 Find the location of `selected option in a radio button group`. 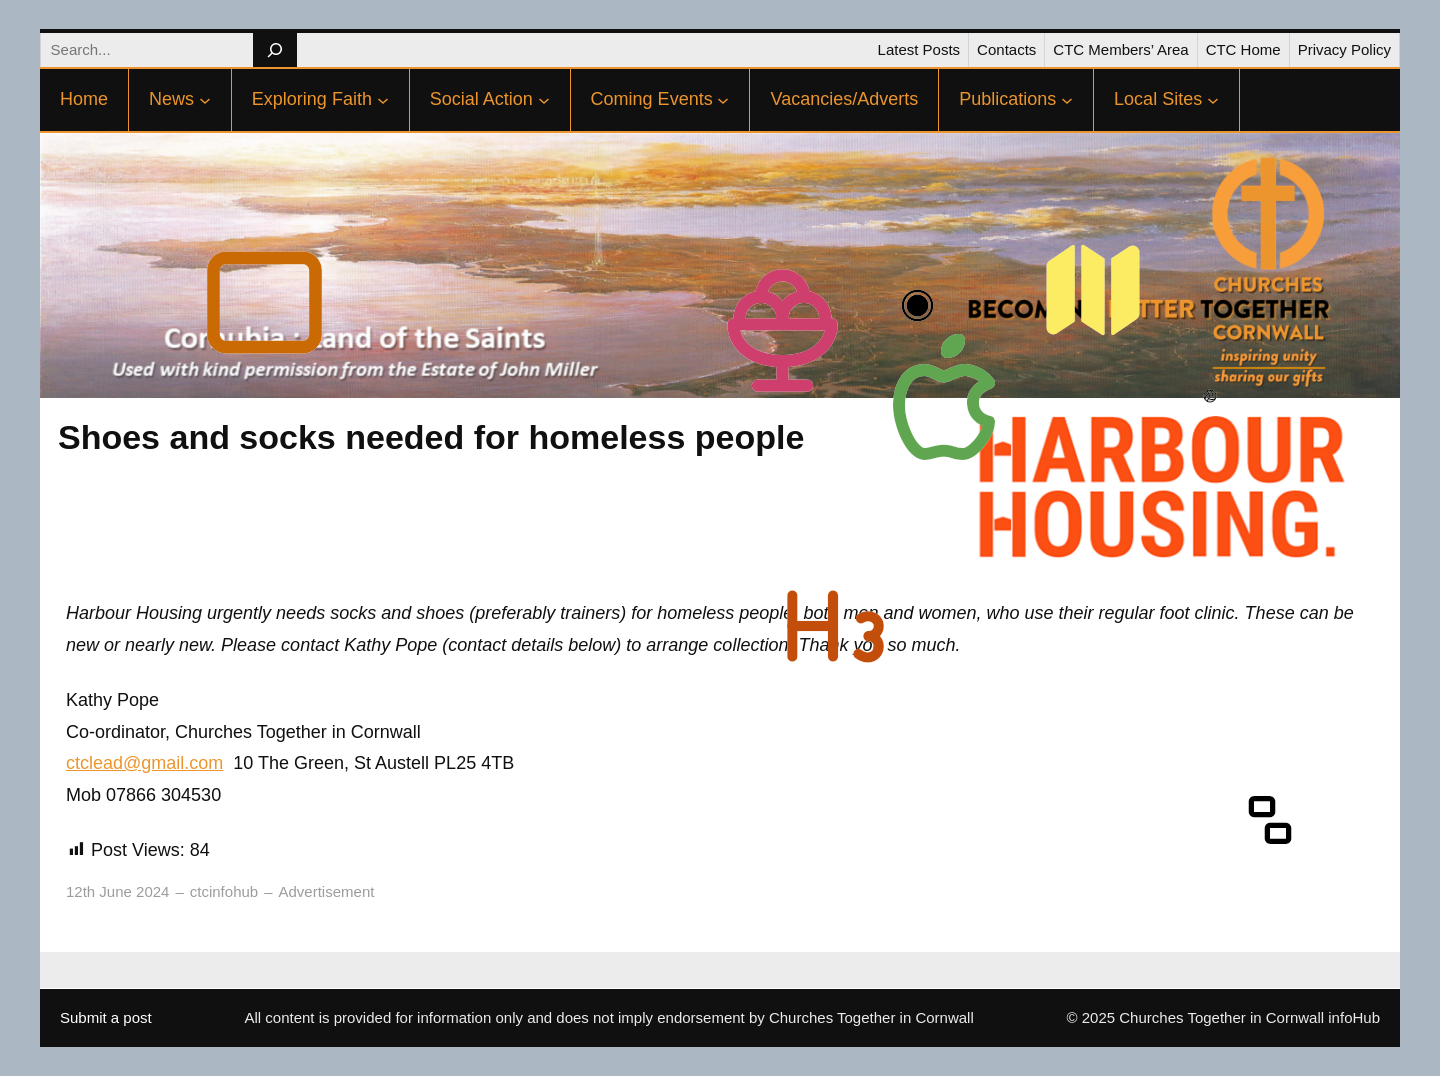

selected option in a radio button group is located at coordinates (917, 305).